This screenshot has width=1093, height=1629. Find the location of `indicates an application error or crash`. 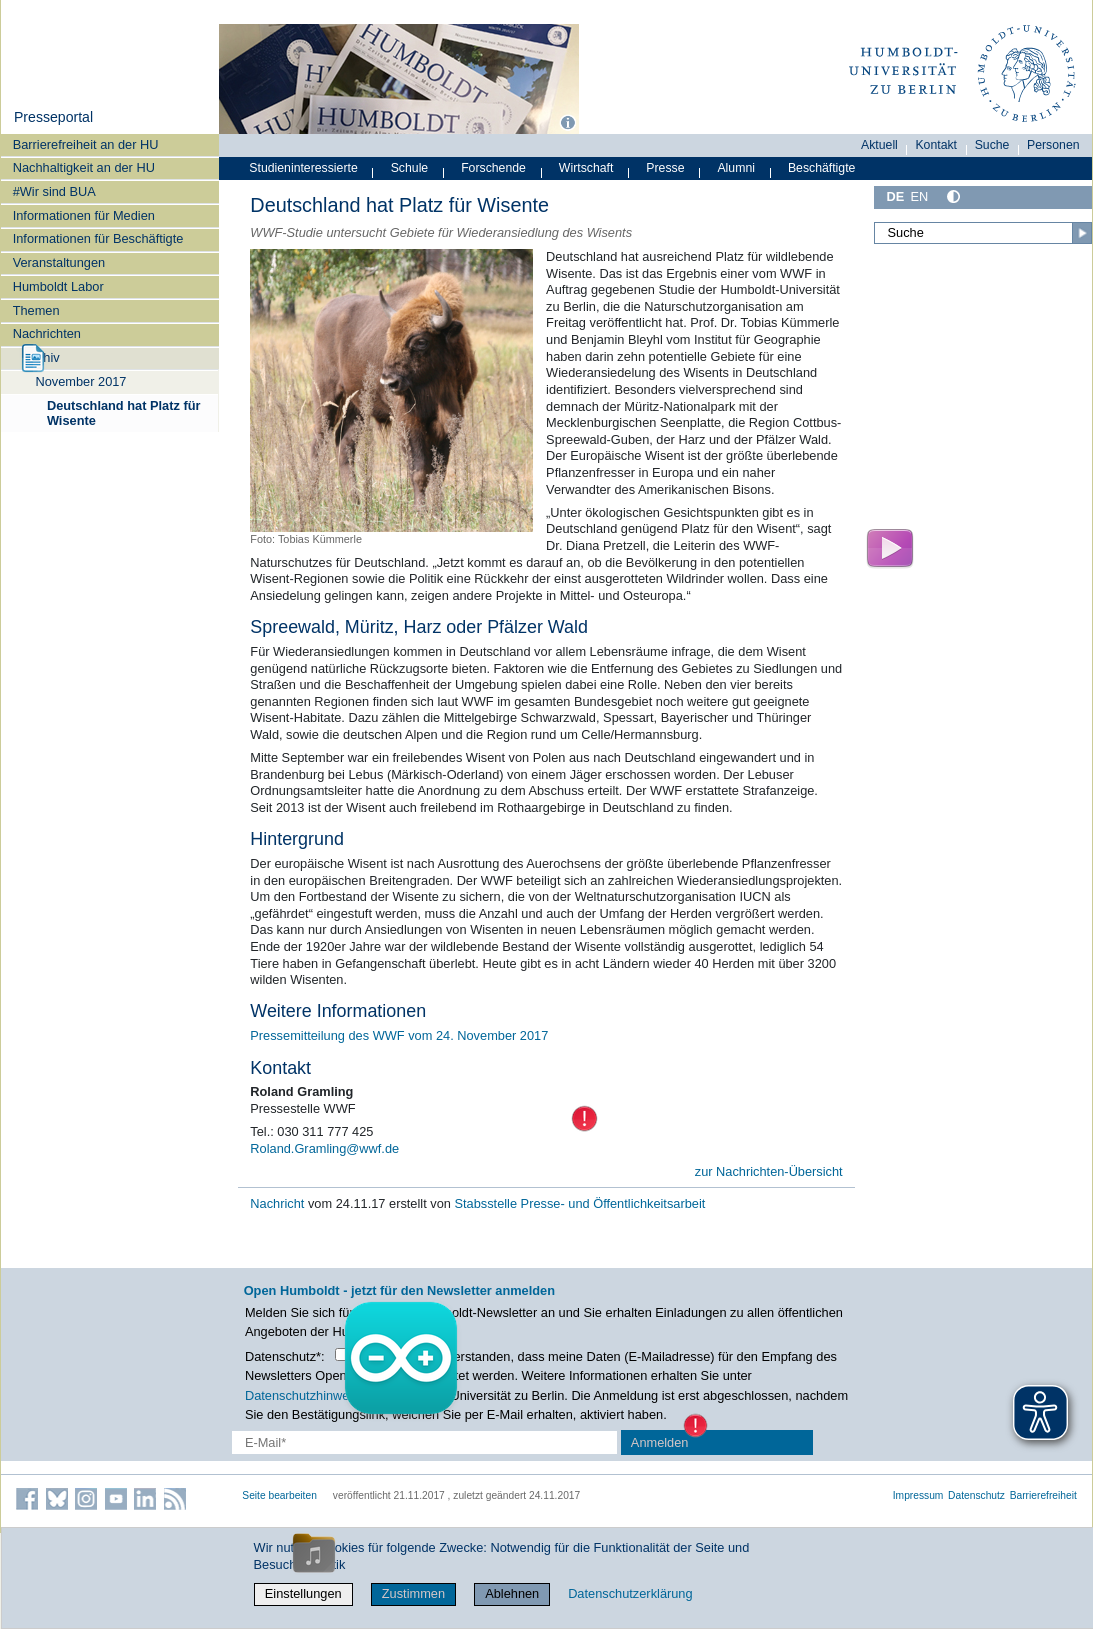

indicates an application error or crash is located at coordinates (584, 1118).